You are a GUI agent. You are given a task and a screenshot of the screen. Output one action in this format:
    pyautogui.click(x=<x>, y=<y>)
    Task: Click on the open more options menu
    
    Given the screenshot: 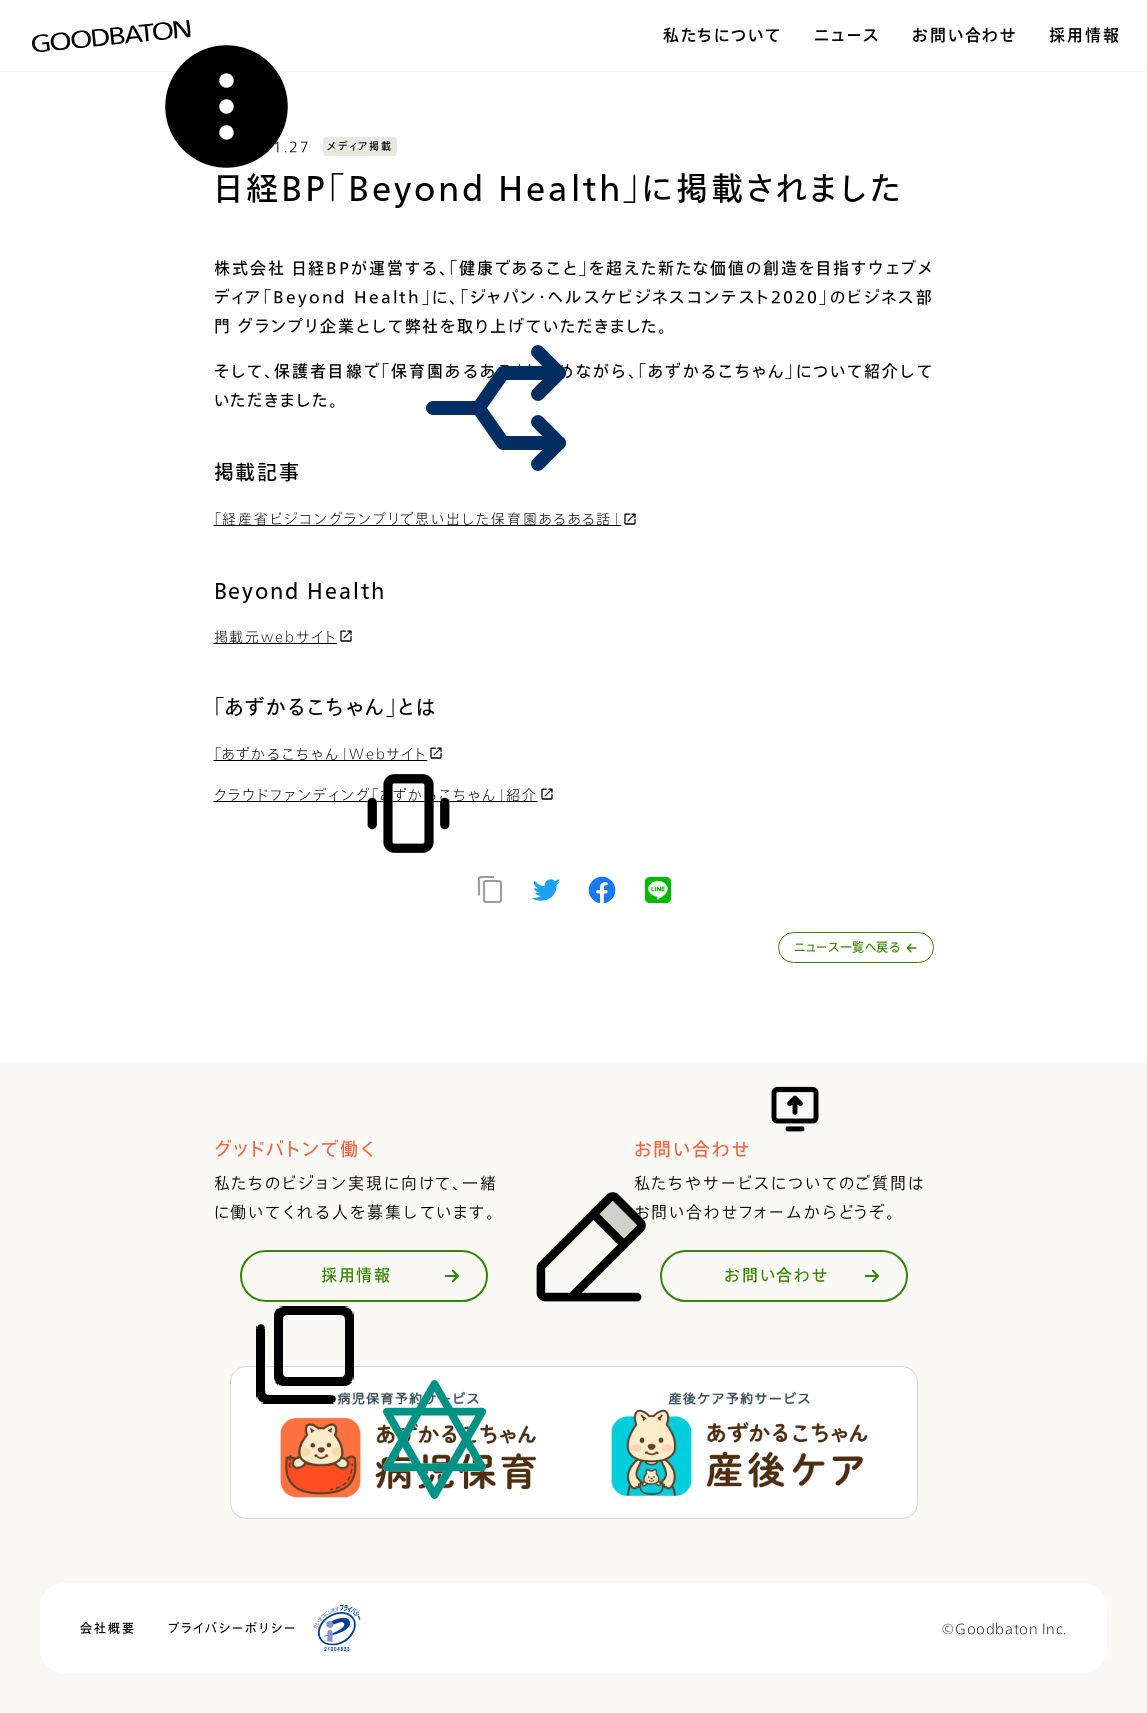 What is the action you would take?
    pyautogui.click(x=226, y=106)
    